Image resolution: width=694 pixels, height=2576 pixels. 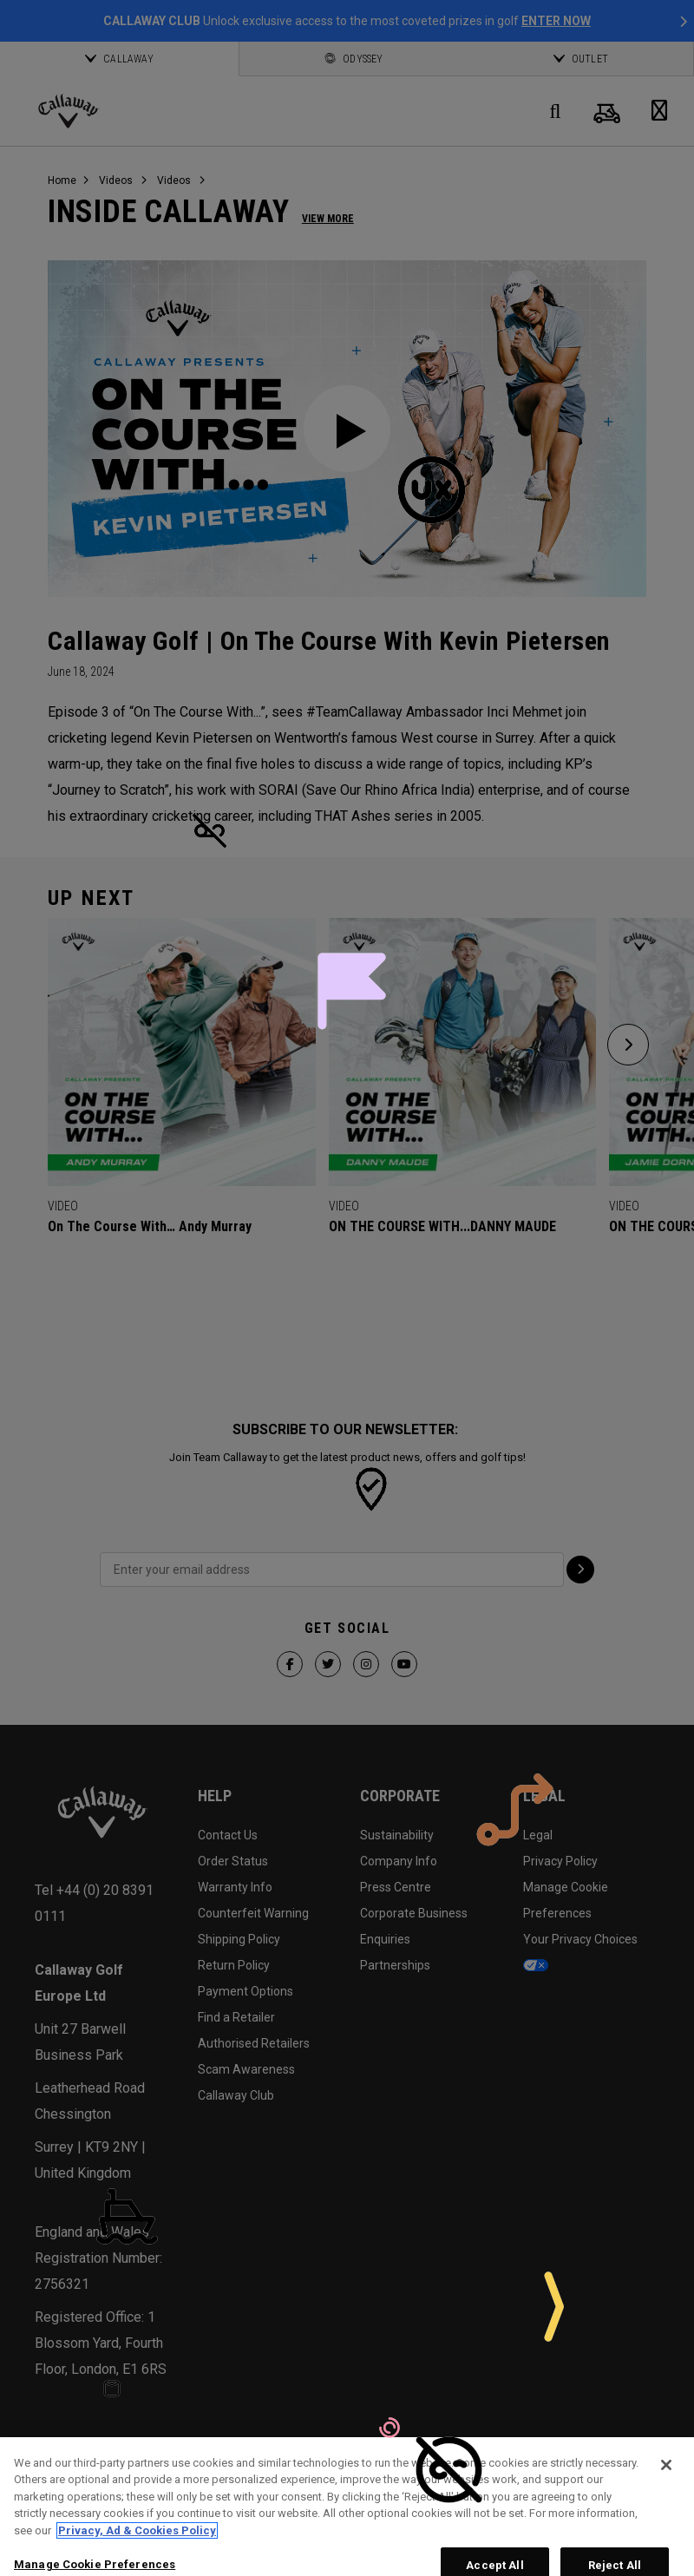 What do you see at coordinates (351, 986) in the screenshot?
I see `flag or bookmark an item` at bounding box center [351, 986].